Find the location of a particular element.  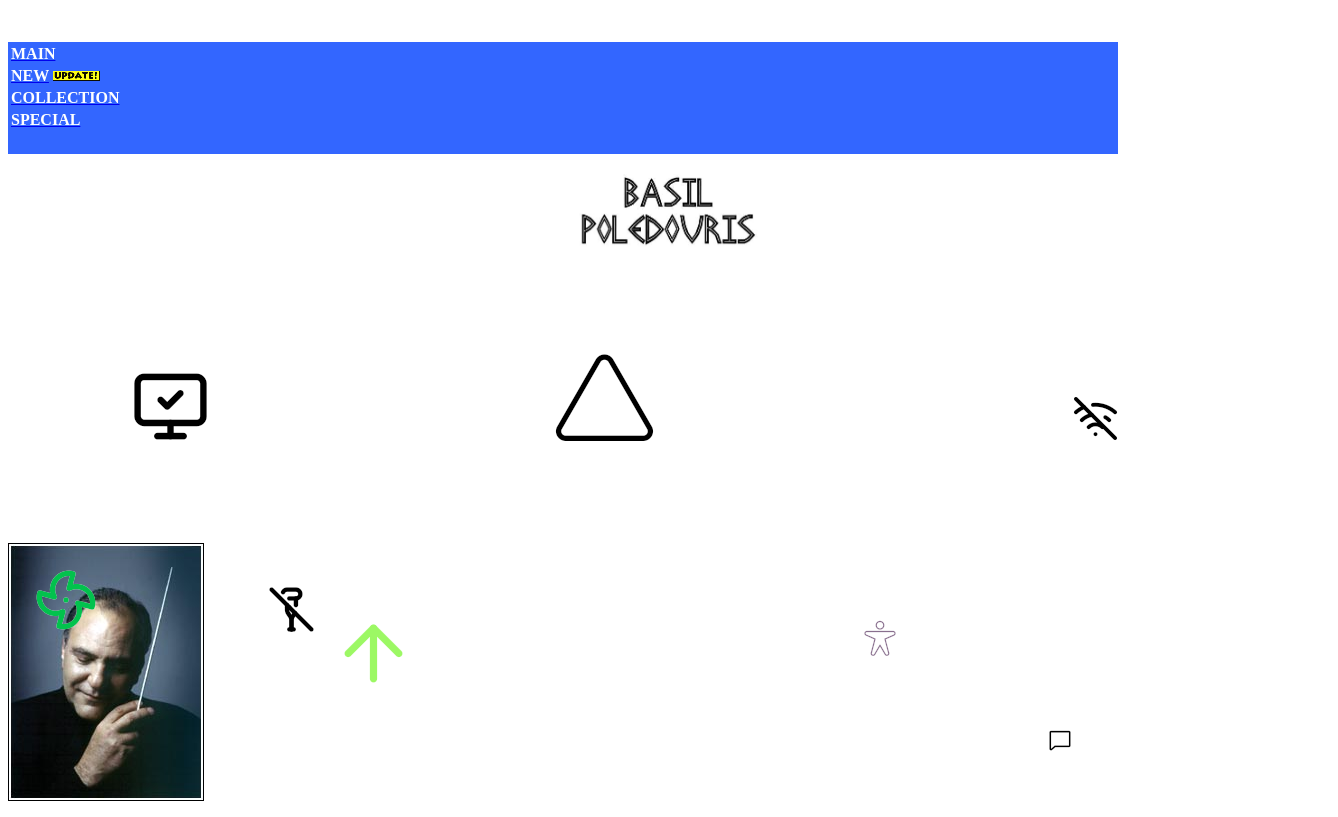

open chat or messaging is located at coordinates (1060, 739).